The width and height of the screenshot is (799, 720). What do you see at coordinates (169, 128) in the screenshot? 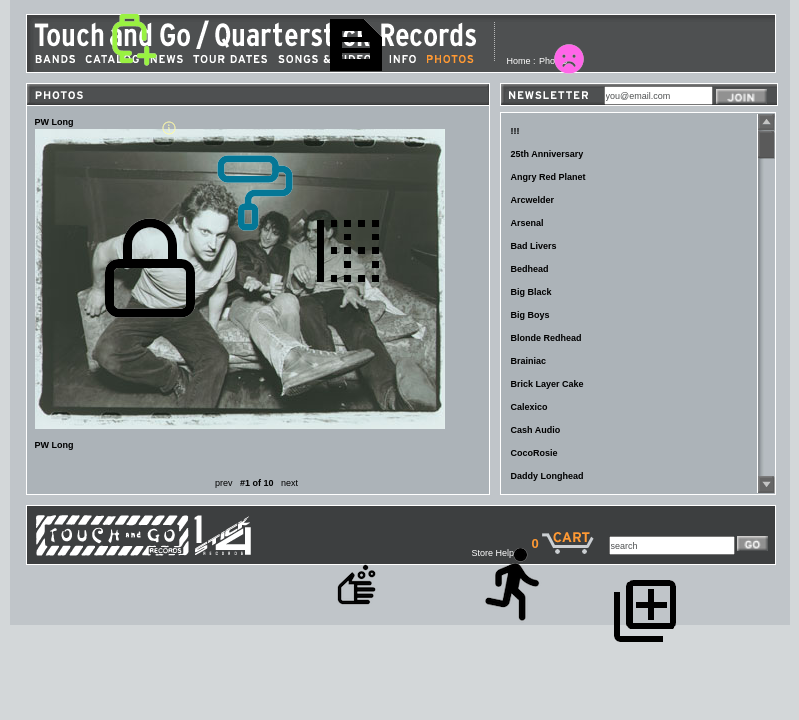
I see `view more information or details` at bounding box center [169, 128].